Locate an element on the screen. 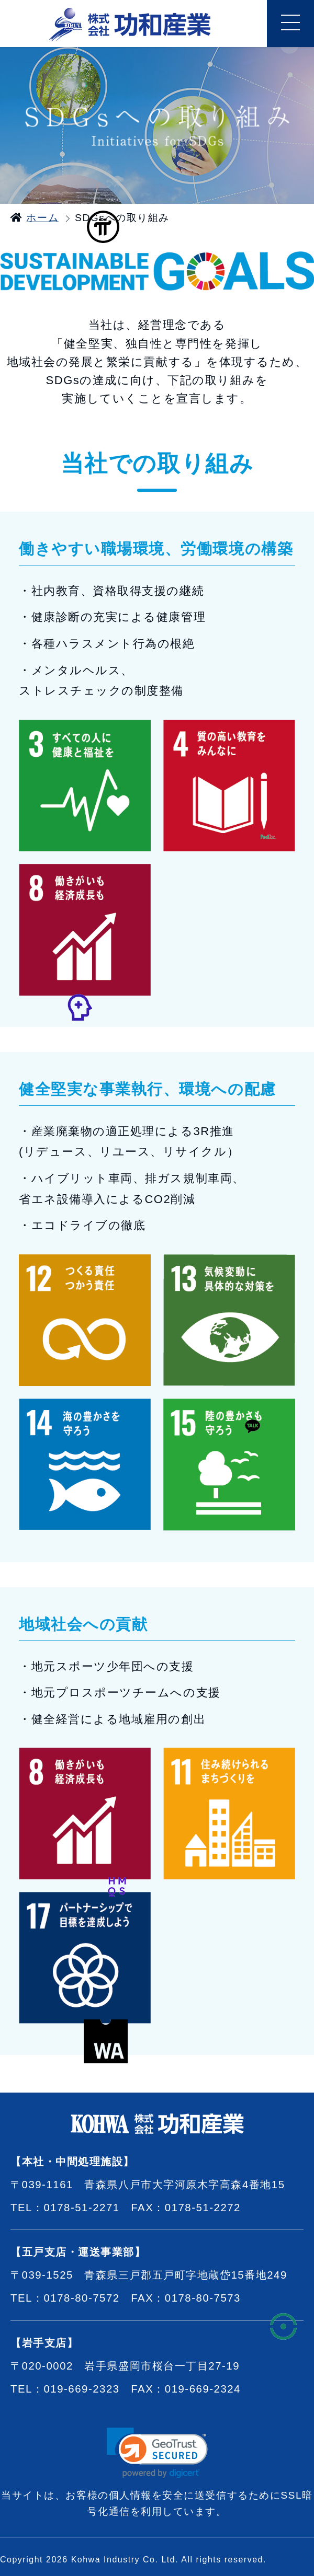 Image resolution: width=314 pixels, height=2576 pixels. open the FedEx shipping app is located at coordinates (268, 837).